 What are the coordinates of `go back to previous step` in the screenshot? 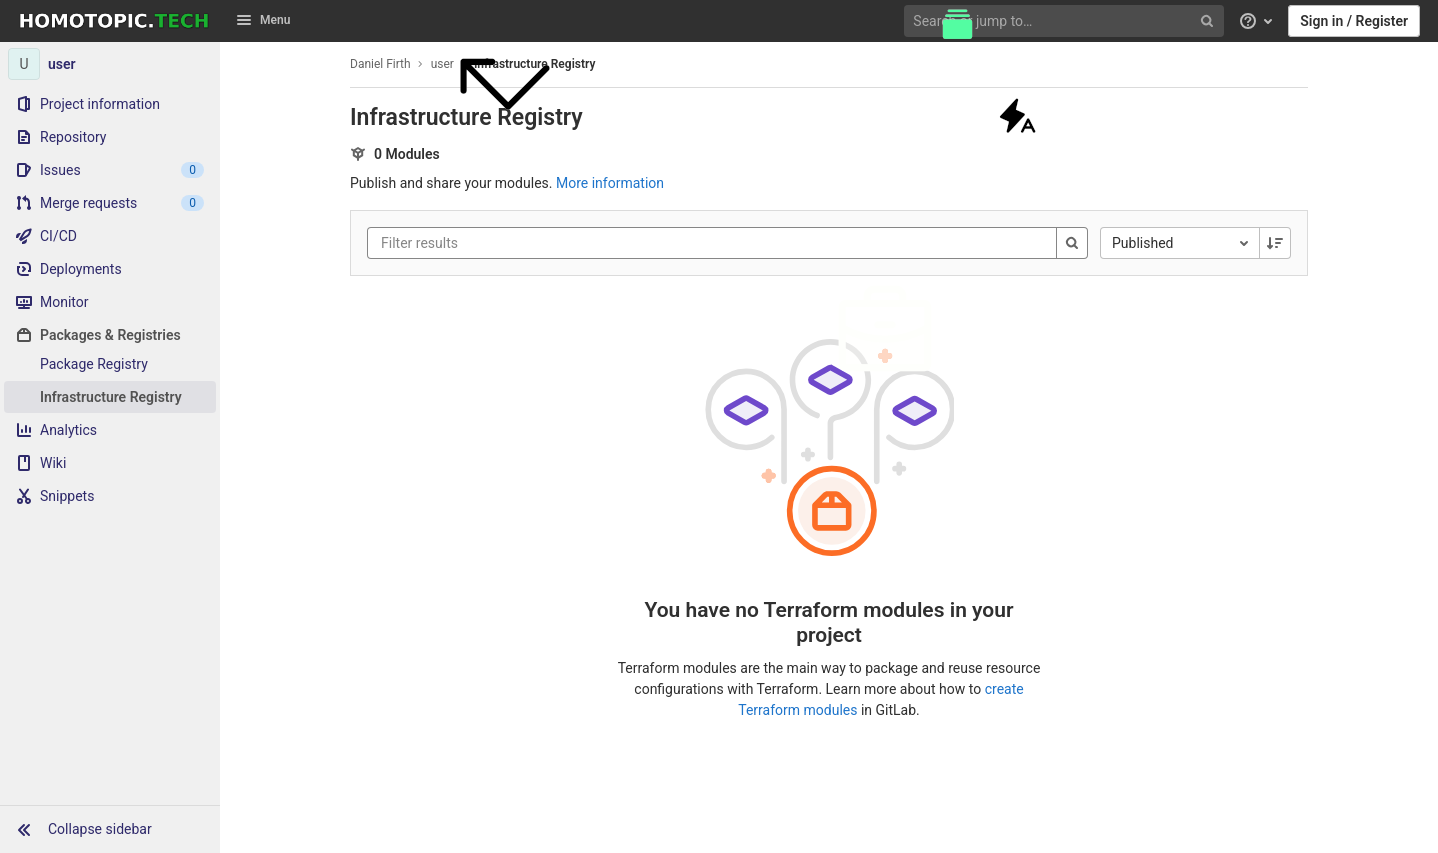 It's located at (505, 81).